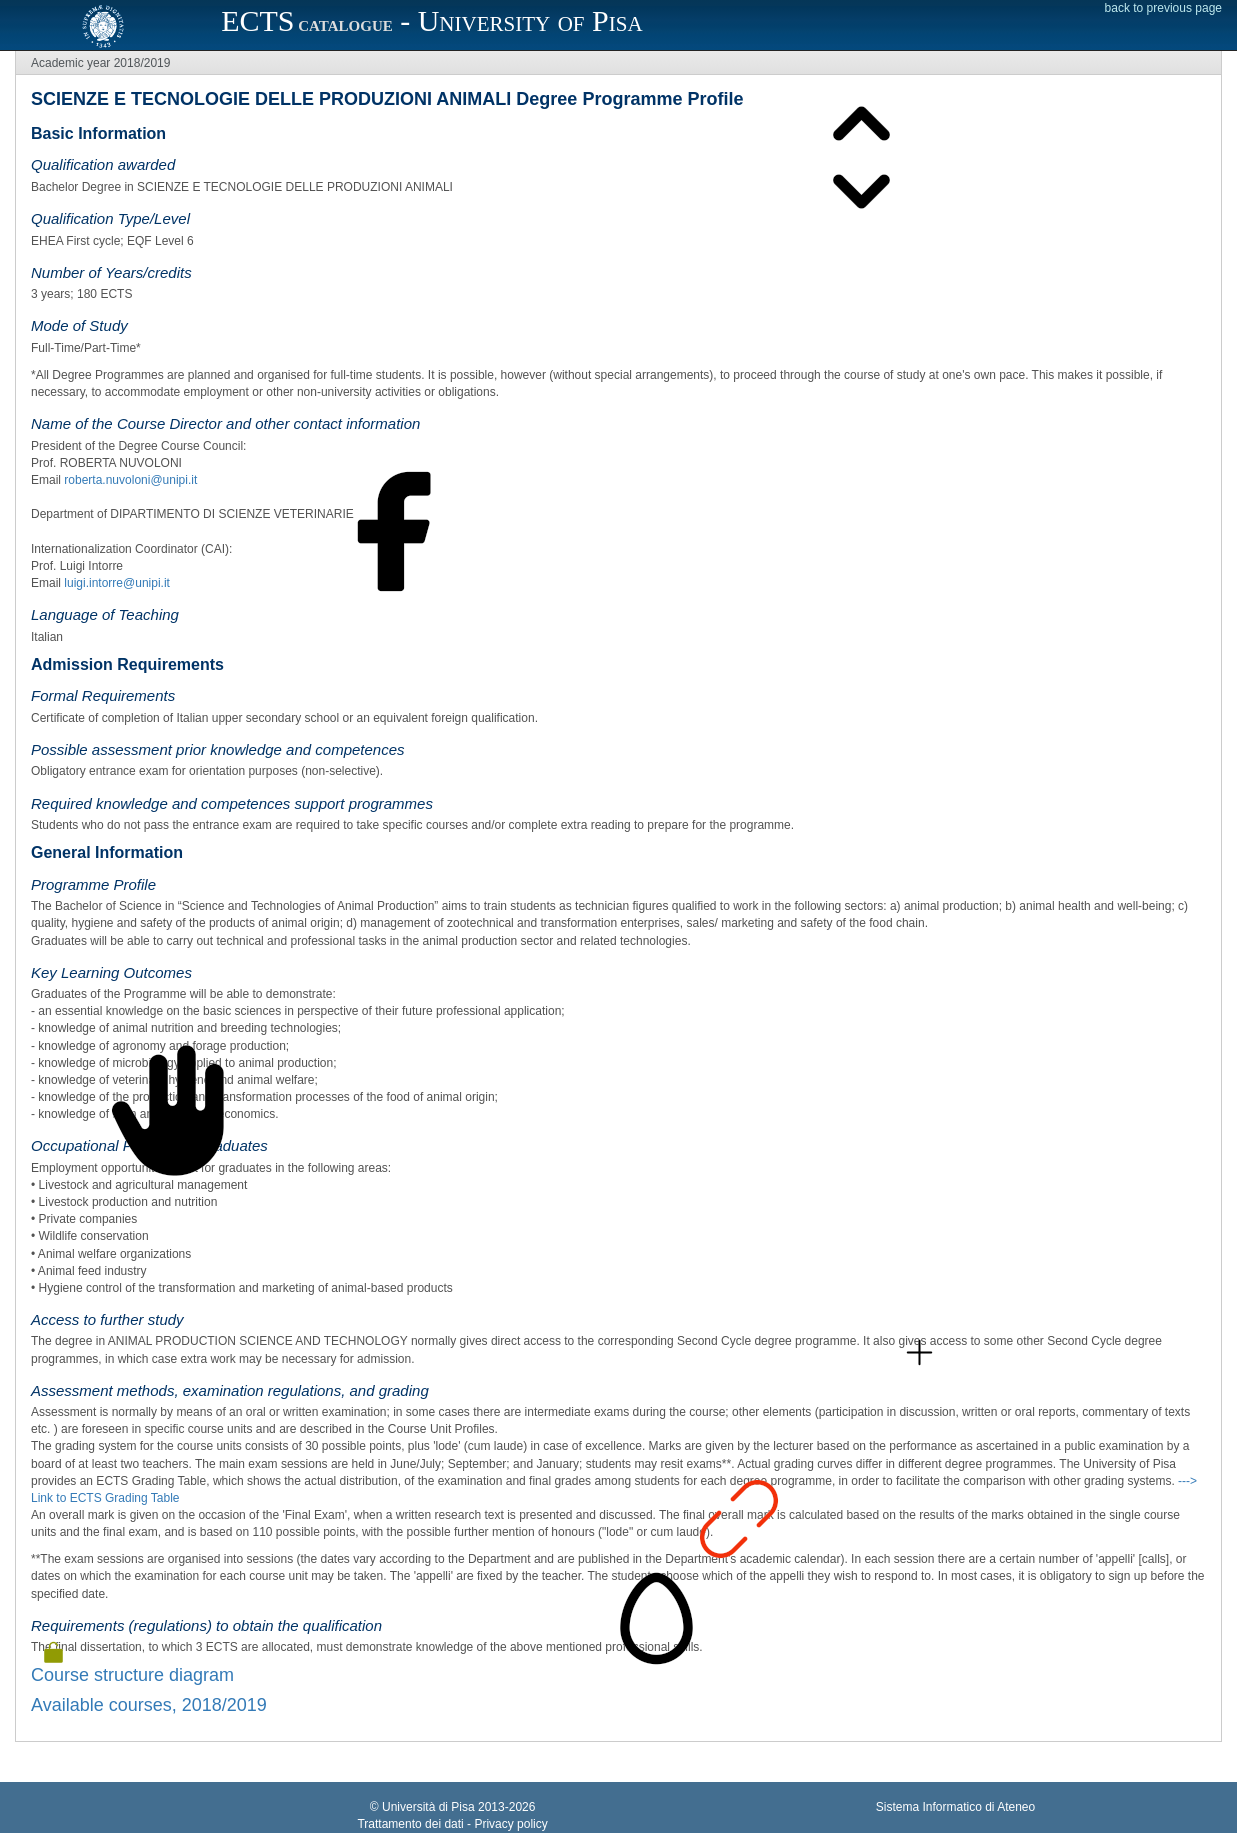  Describe the element at coordinates (172, 1110) in the screenshot. I see `stop or pause an action` at that location.